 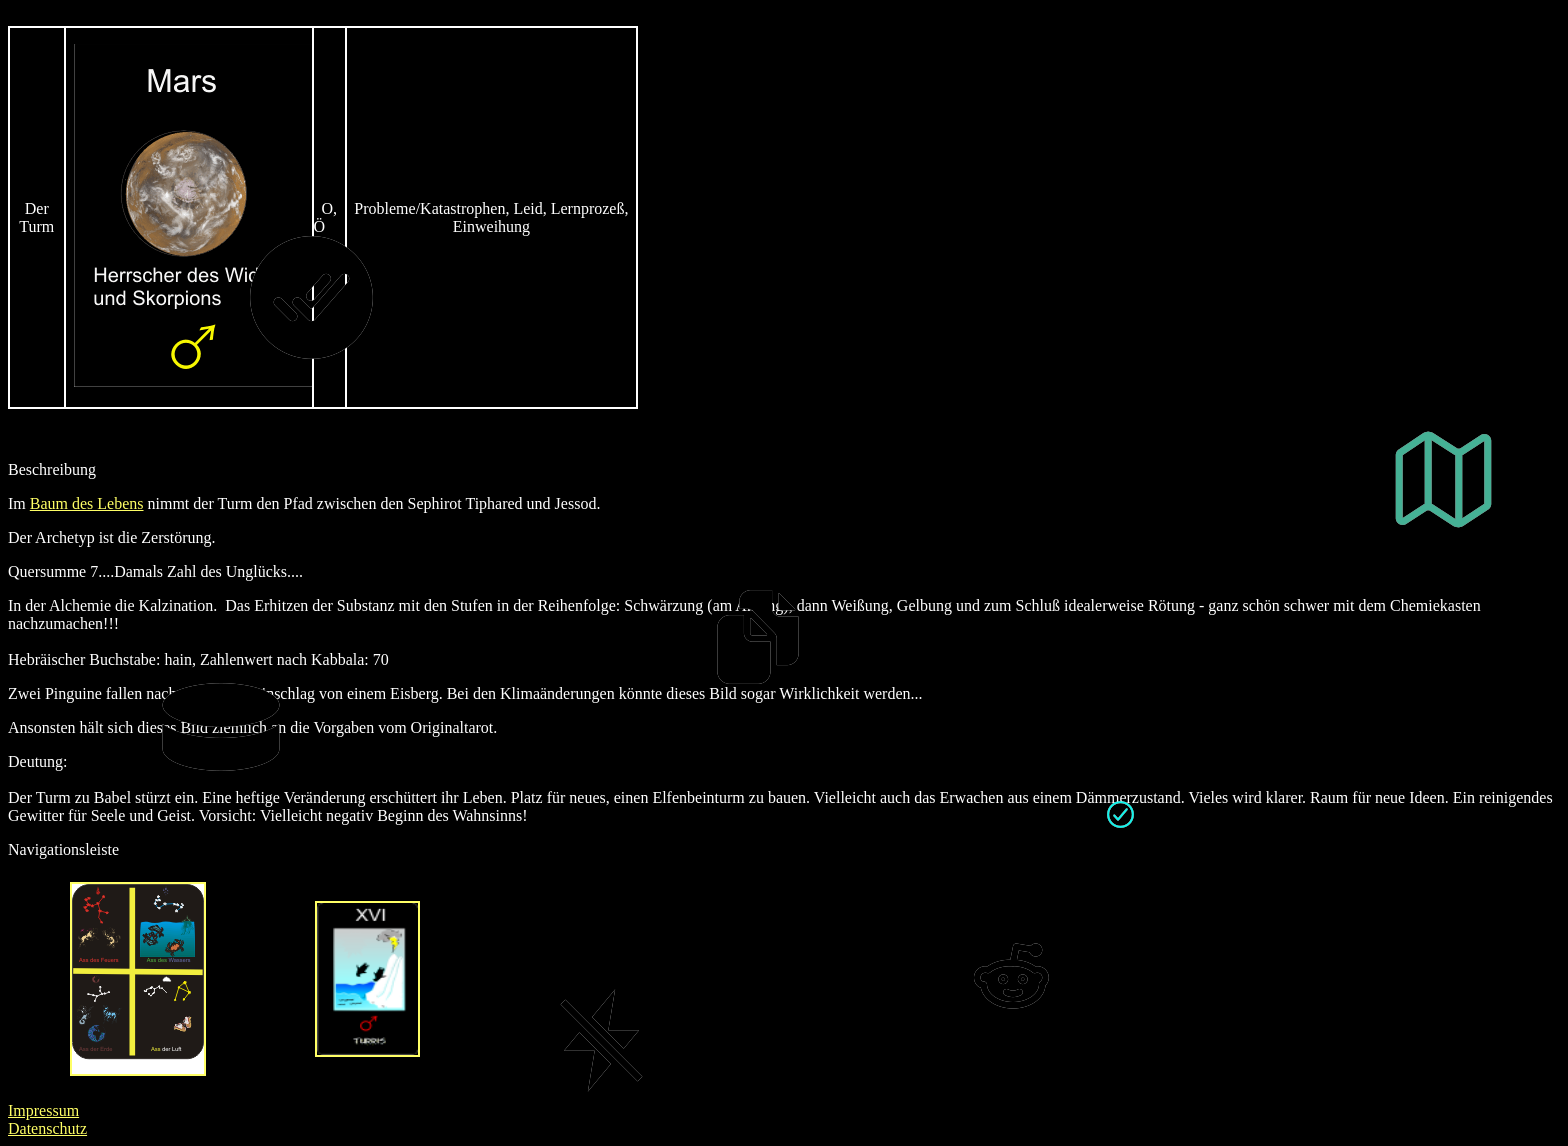 I want to click on hockey or ice sports category, so click(x=221, y=727).